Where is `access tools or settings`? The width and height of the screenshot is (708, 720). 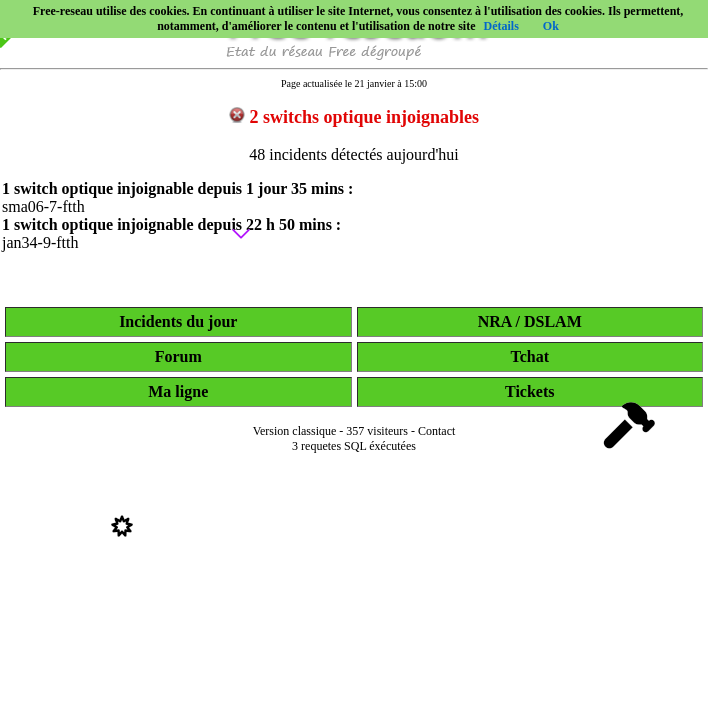
access tools or settings is located at coordinates (629, 426).